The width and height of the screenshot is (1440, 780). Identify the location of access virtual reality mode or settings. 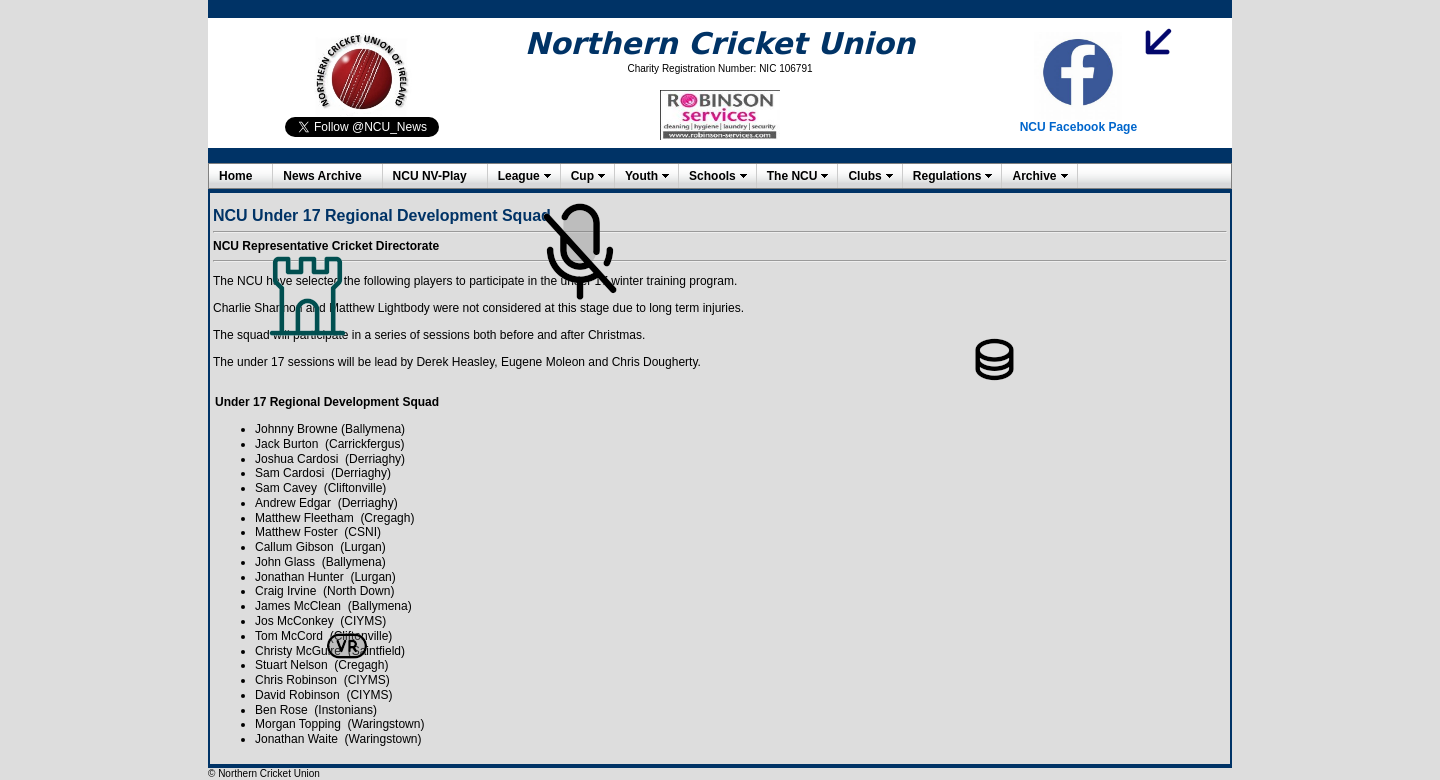
(347, 646).